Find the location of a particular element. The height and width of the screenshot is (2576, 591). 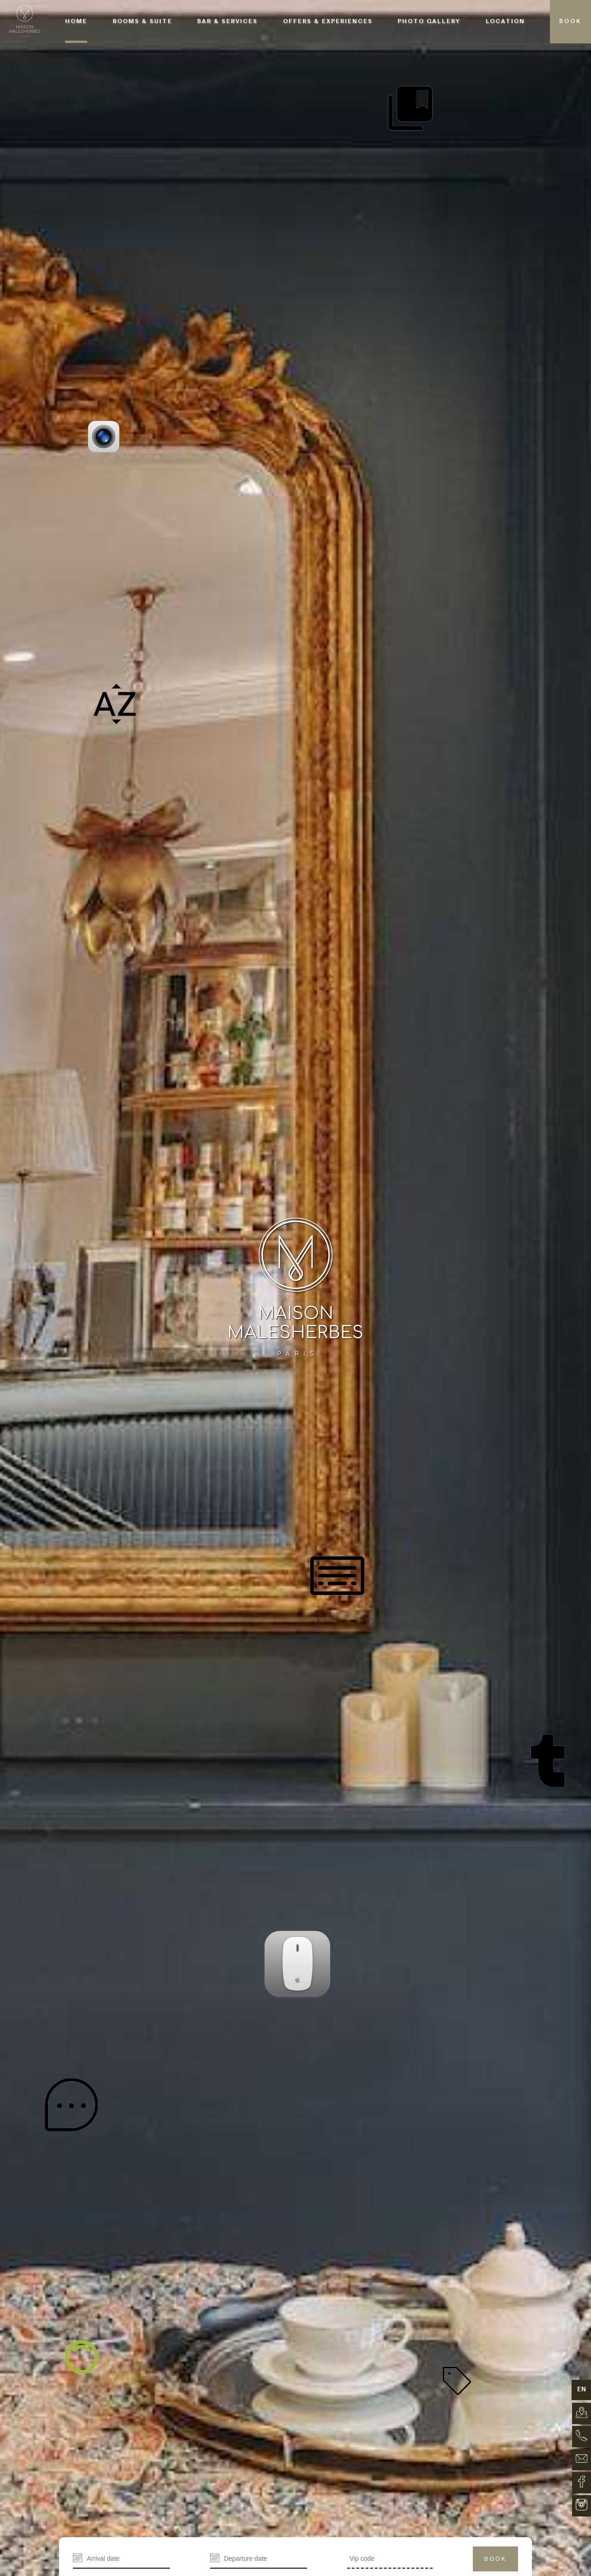

add or manage tags is located at coordinates (455, 2379).